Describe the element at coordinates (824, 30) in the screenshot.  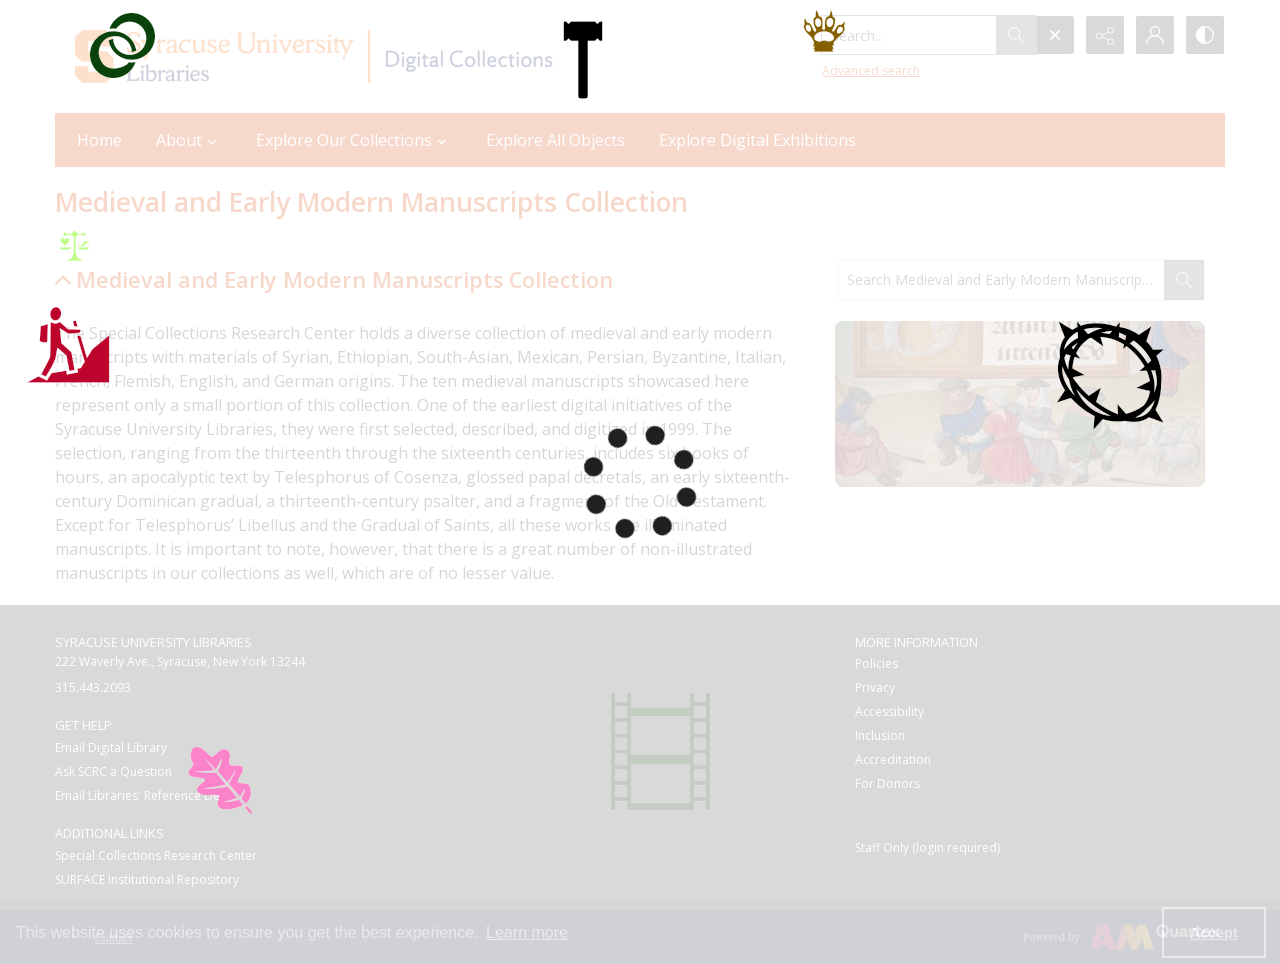
I see `access pet-related features or settings` at that location.